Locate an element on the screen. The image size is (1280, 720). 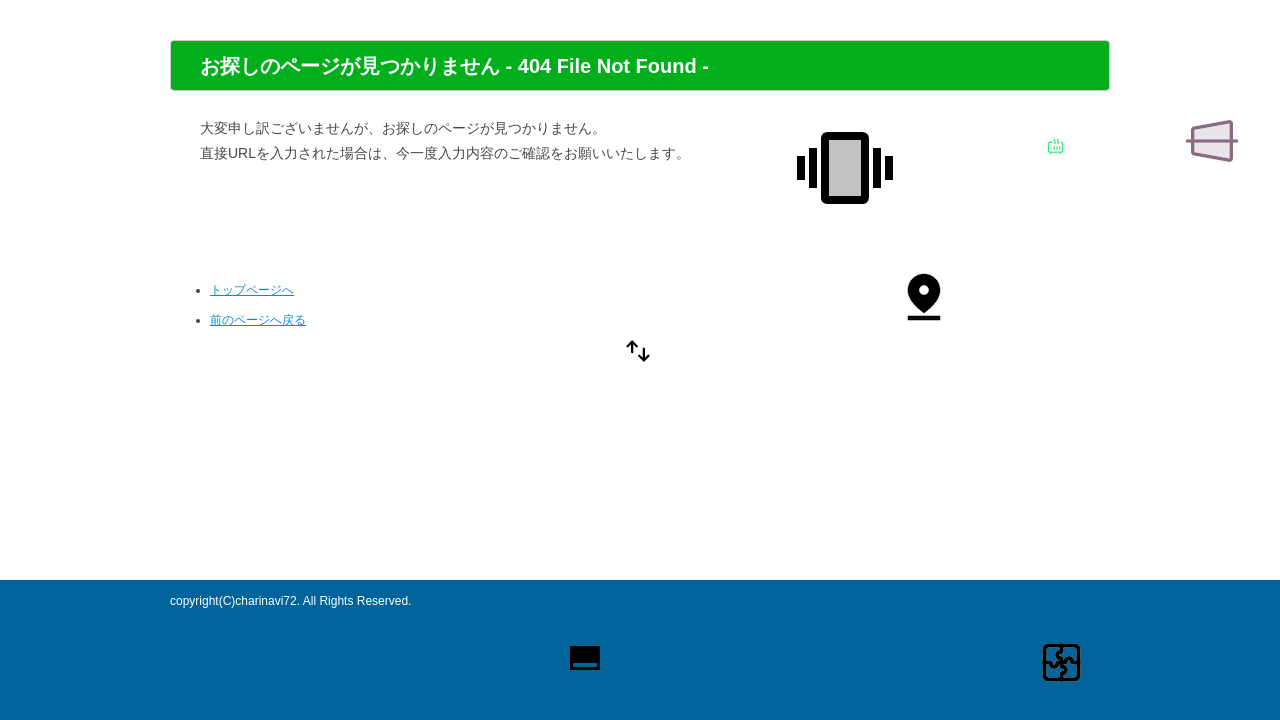
access extensions or plugins is located at coordinates (1061, 662).